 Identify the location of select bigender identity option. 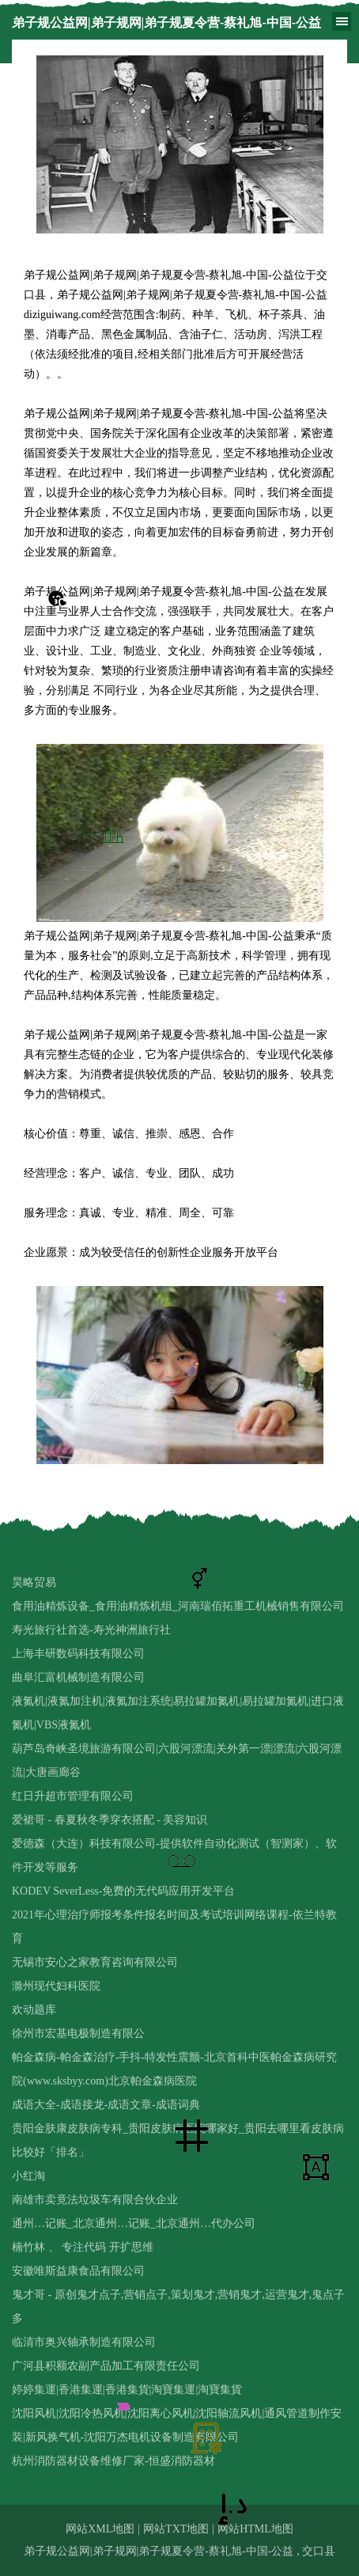
(198, 1578).